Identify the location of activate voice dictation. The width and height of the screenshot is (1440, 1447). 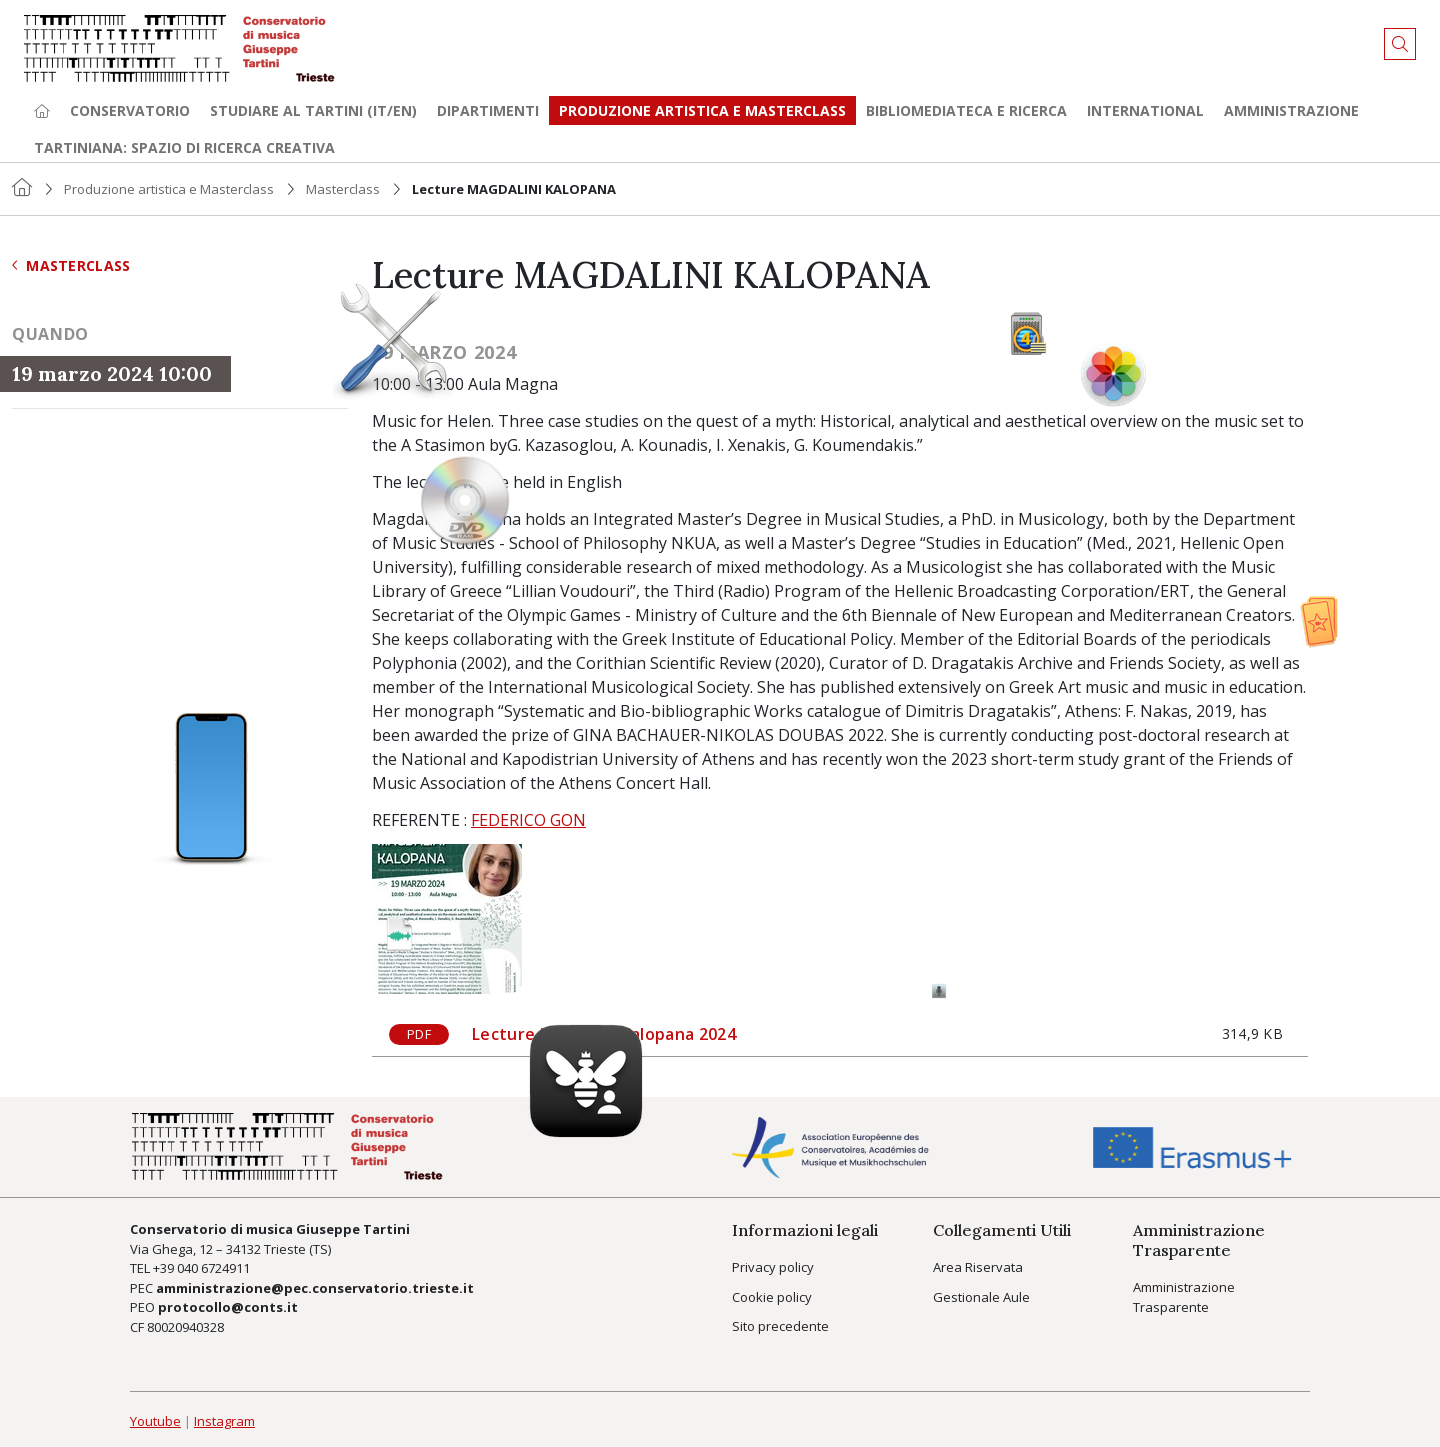
(939, 991).